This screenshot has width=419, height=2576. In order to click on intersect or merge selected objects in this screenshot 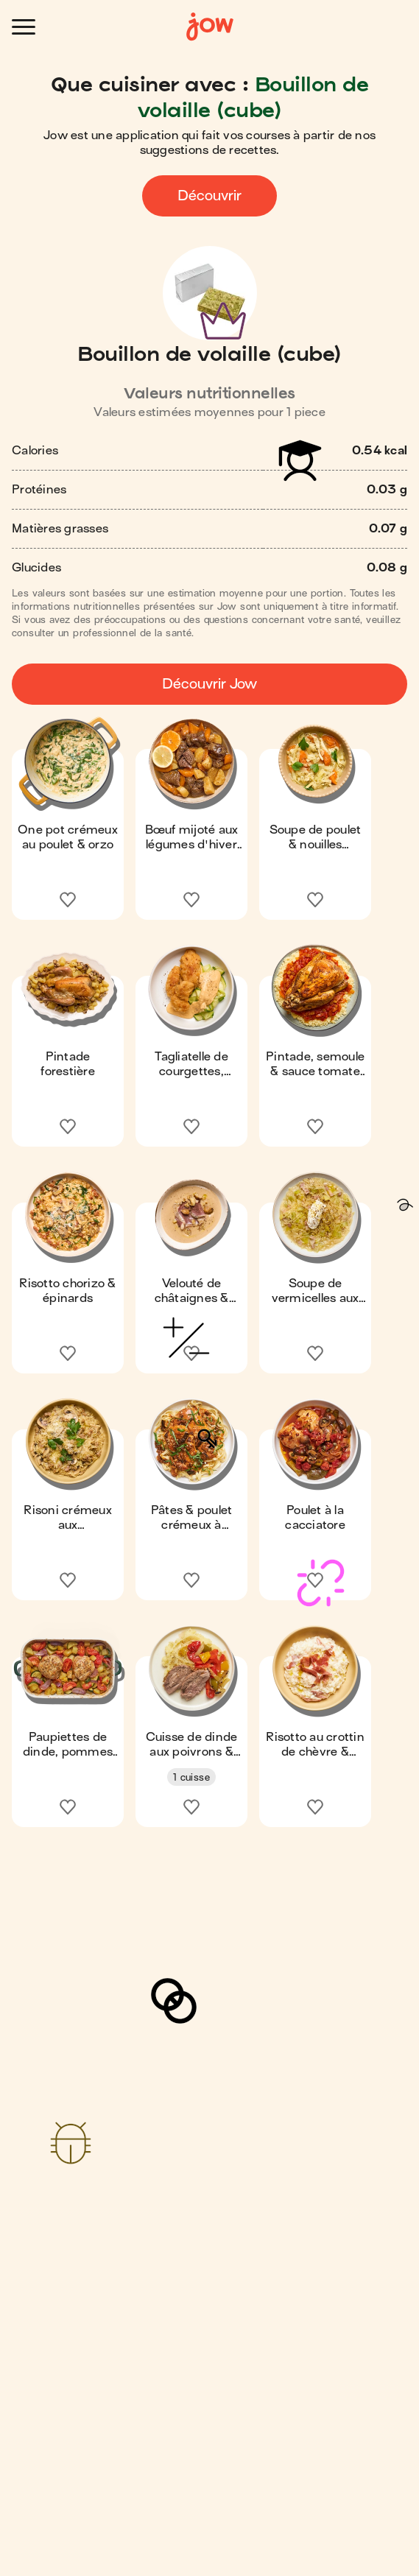, I will do `click(174, 2001)`.